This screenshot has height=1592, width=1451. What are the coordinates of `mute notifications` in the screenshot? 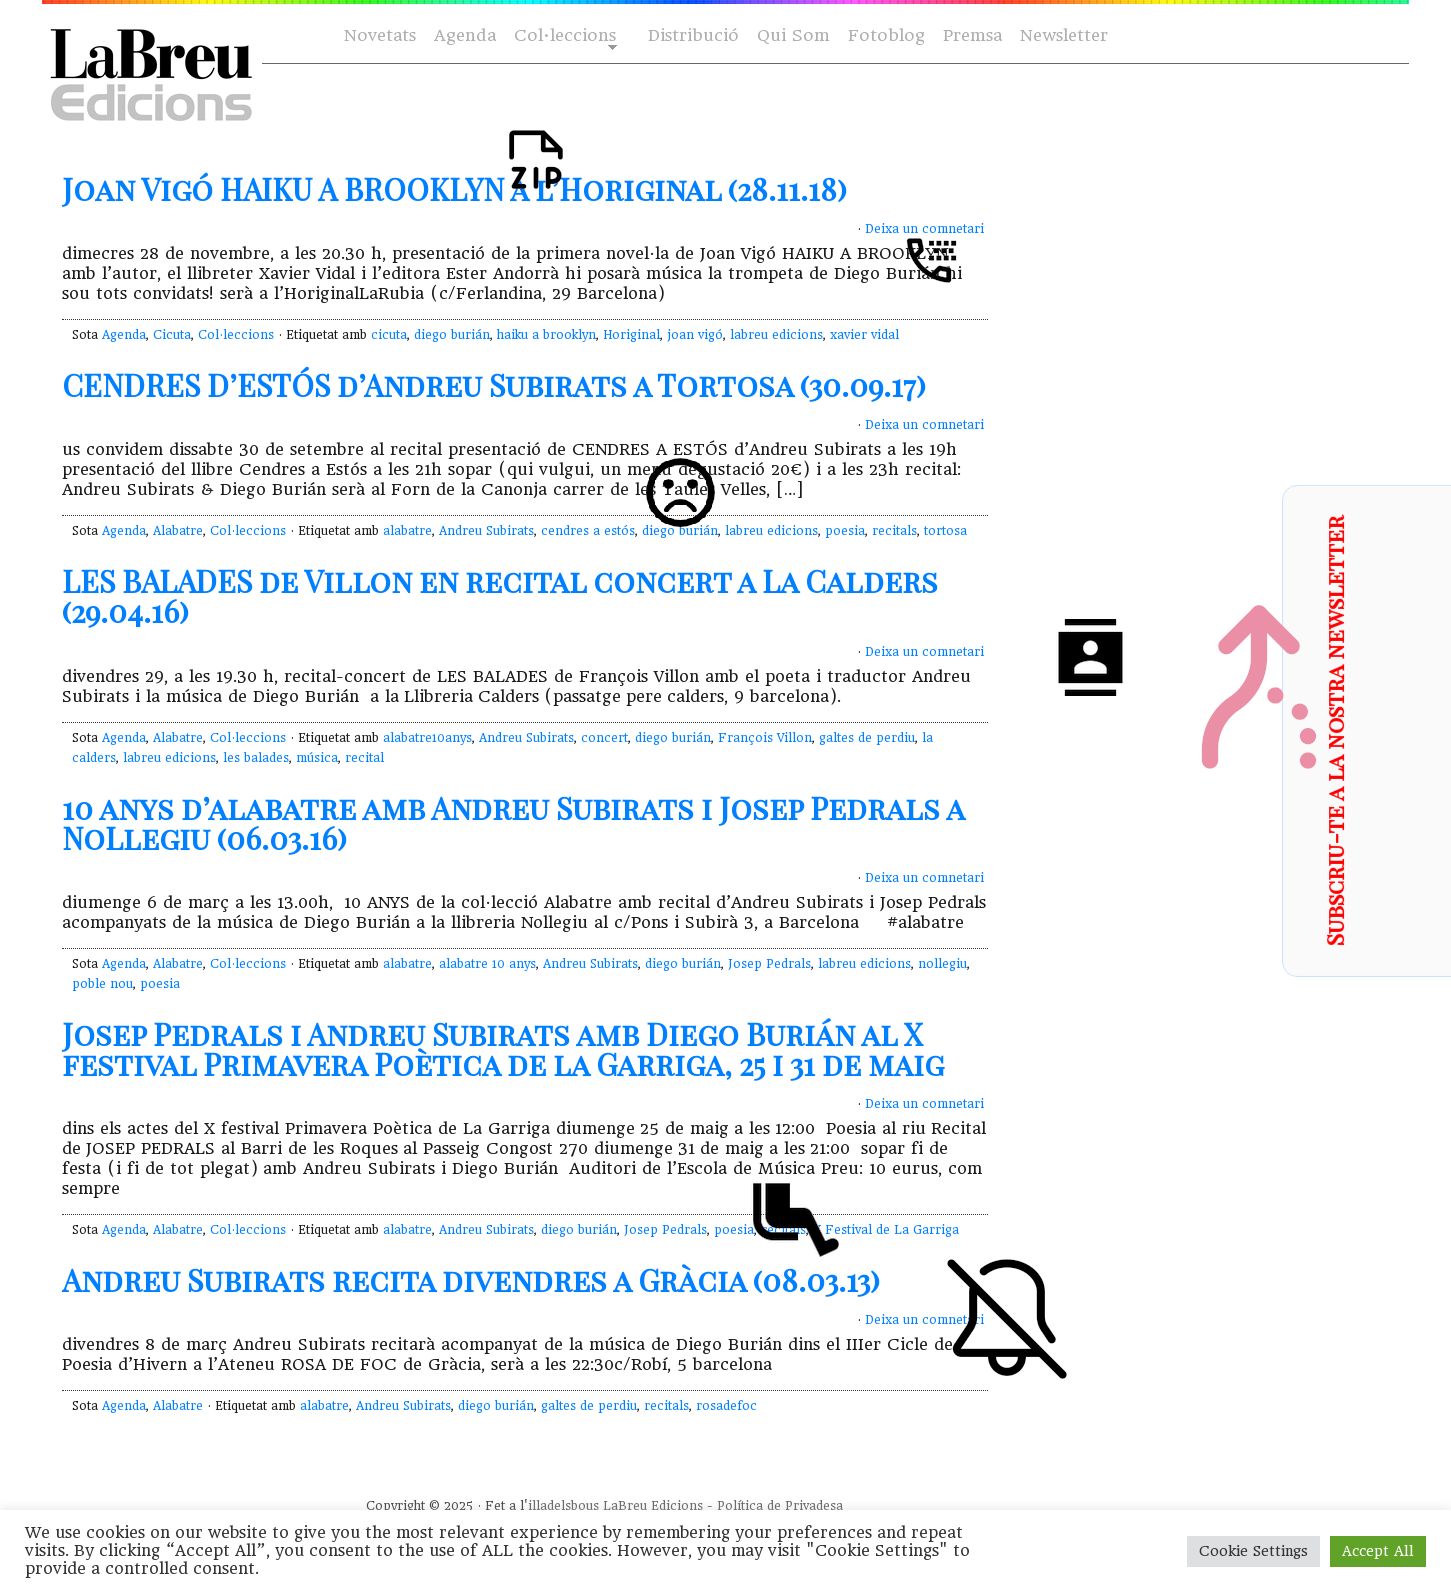 It's located at (1007, 1319).